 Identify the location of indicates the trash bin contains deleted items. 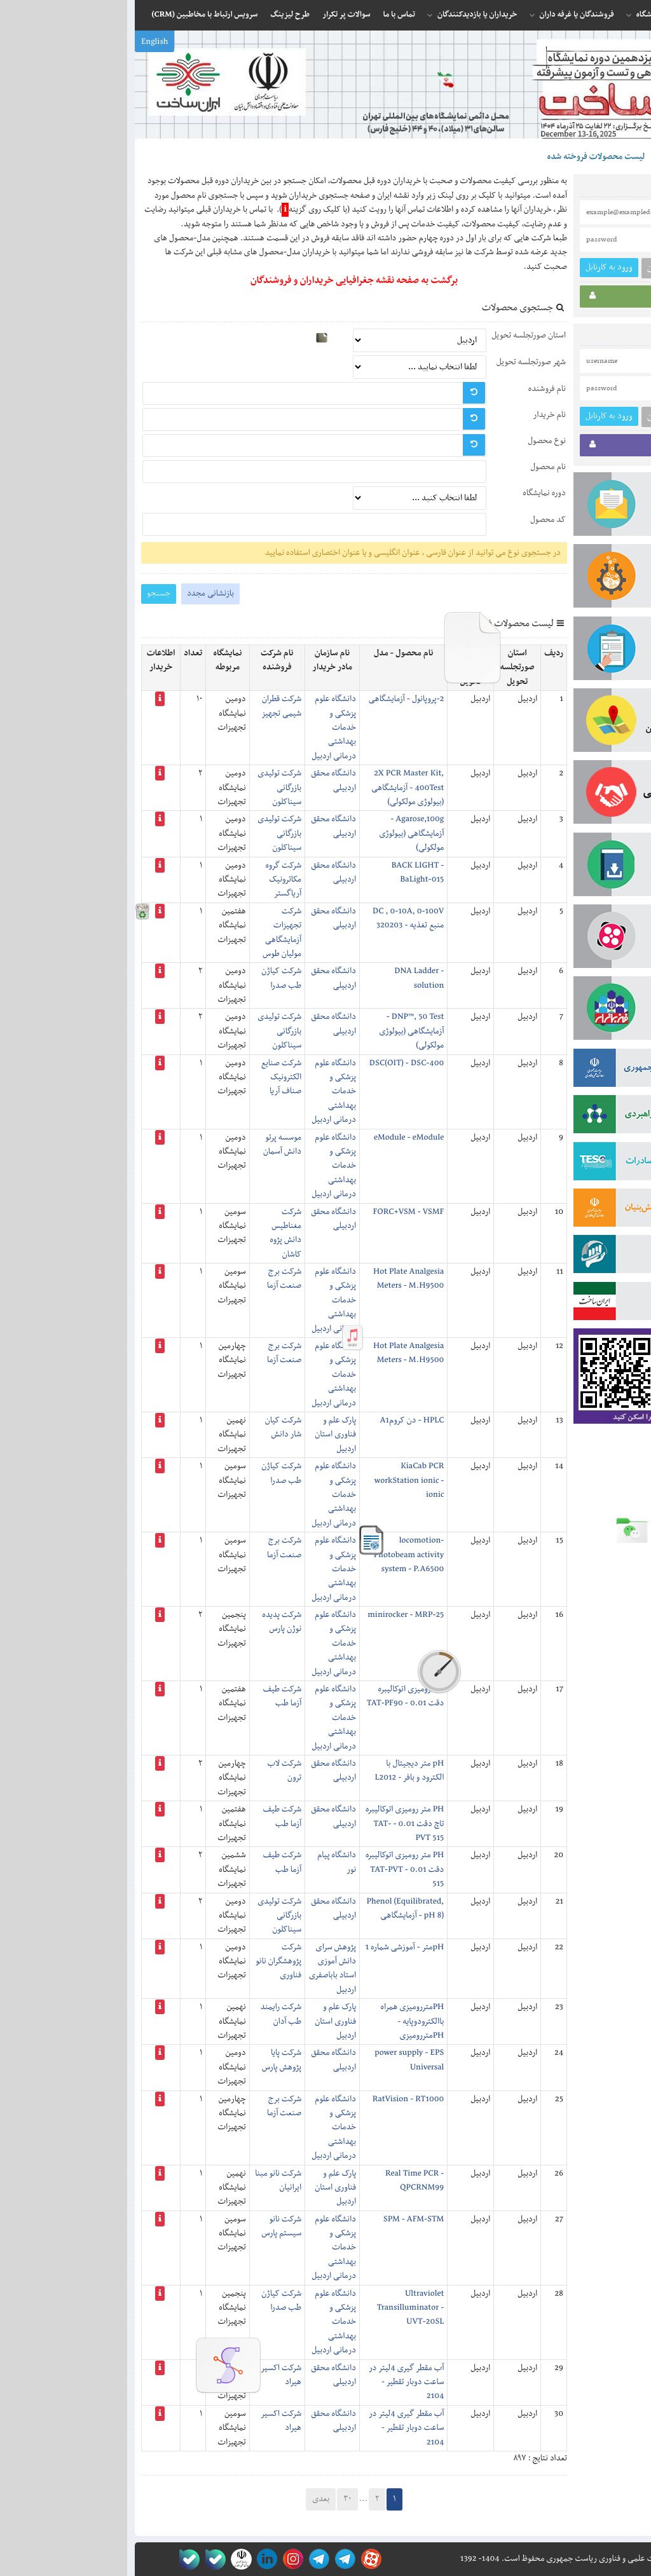
(142, 911).